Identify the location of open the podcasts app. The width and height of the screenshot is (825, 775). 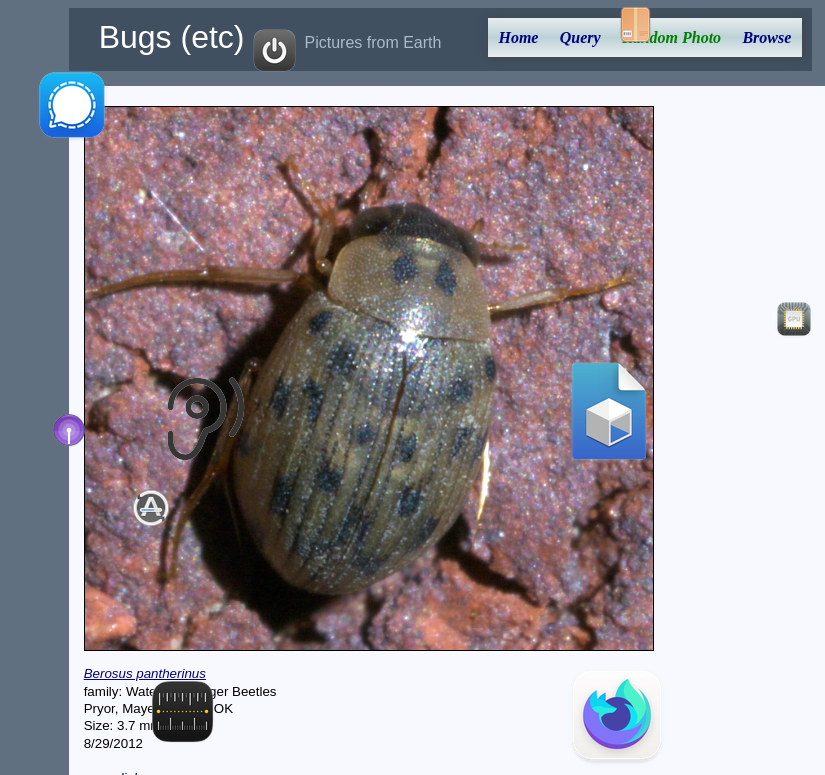
(69, 430).